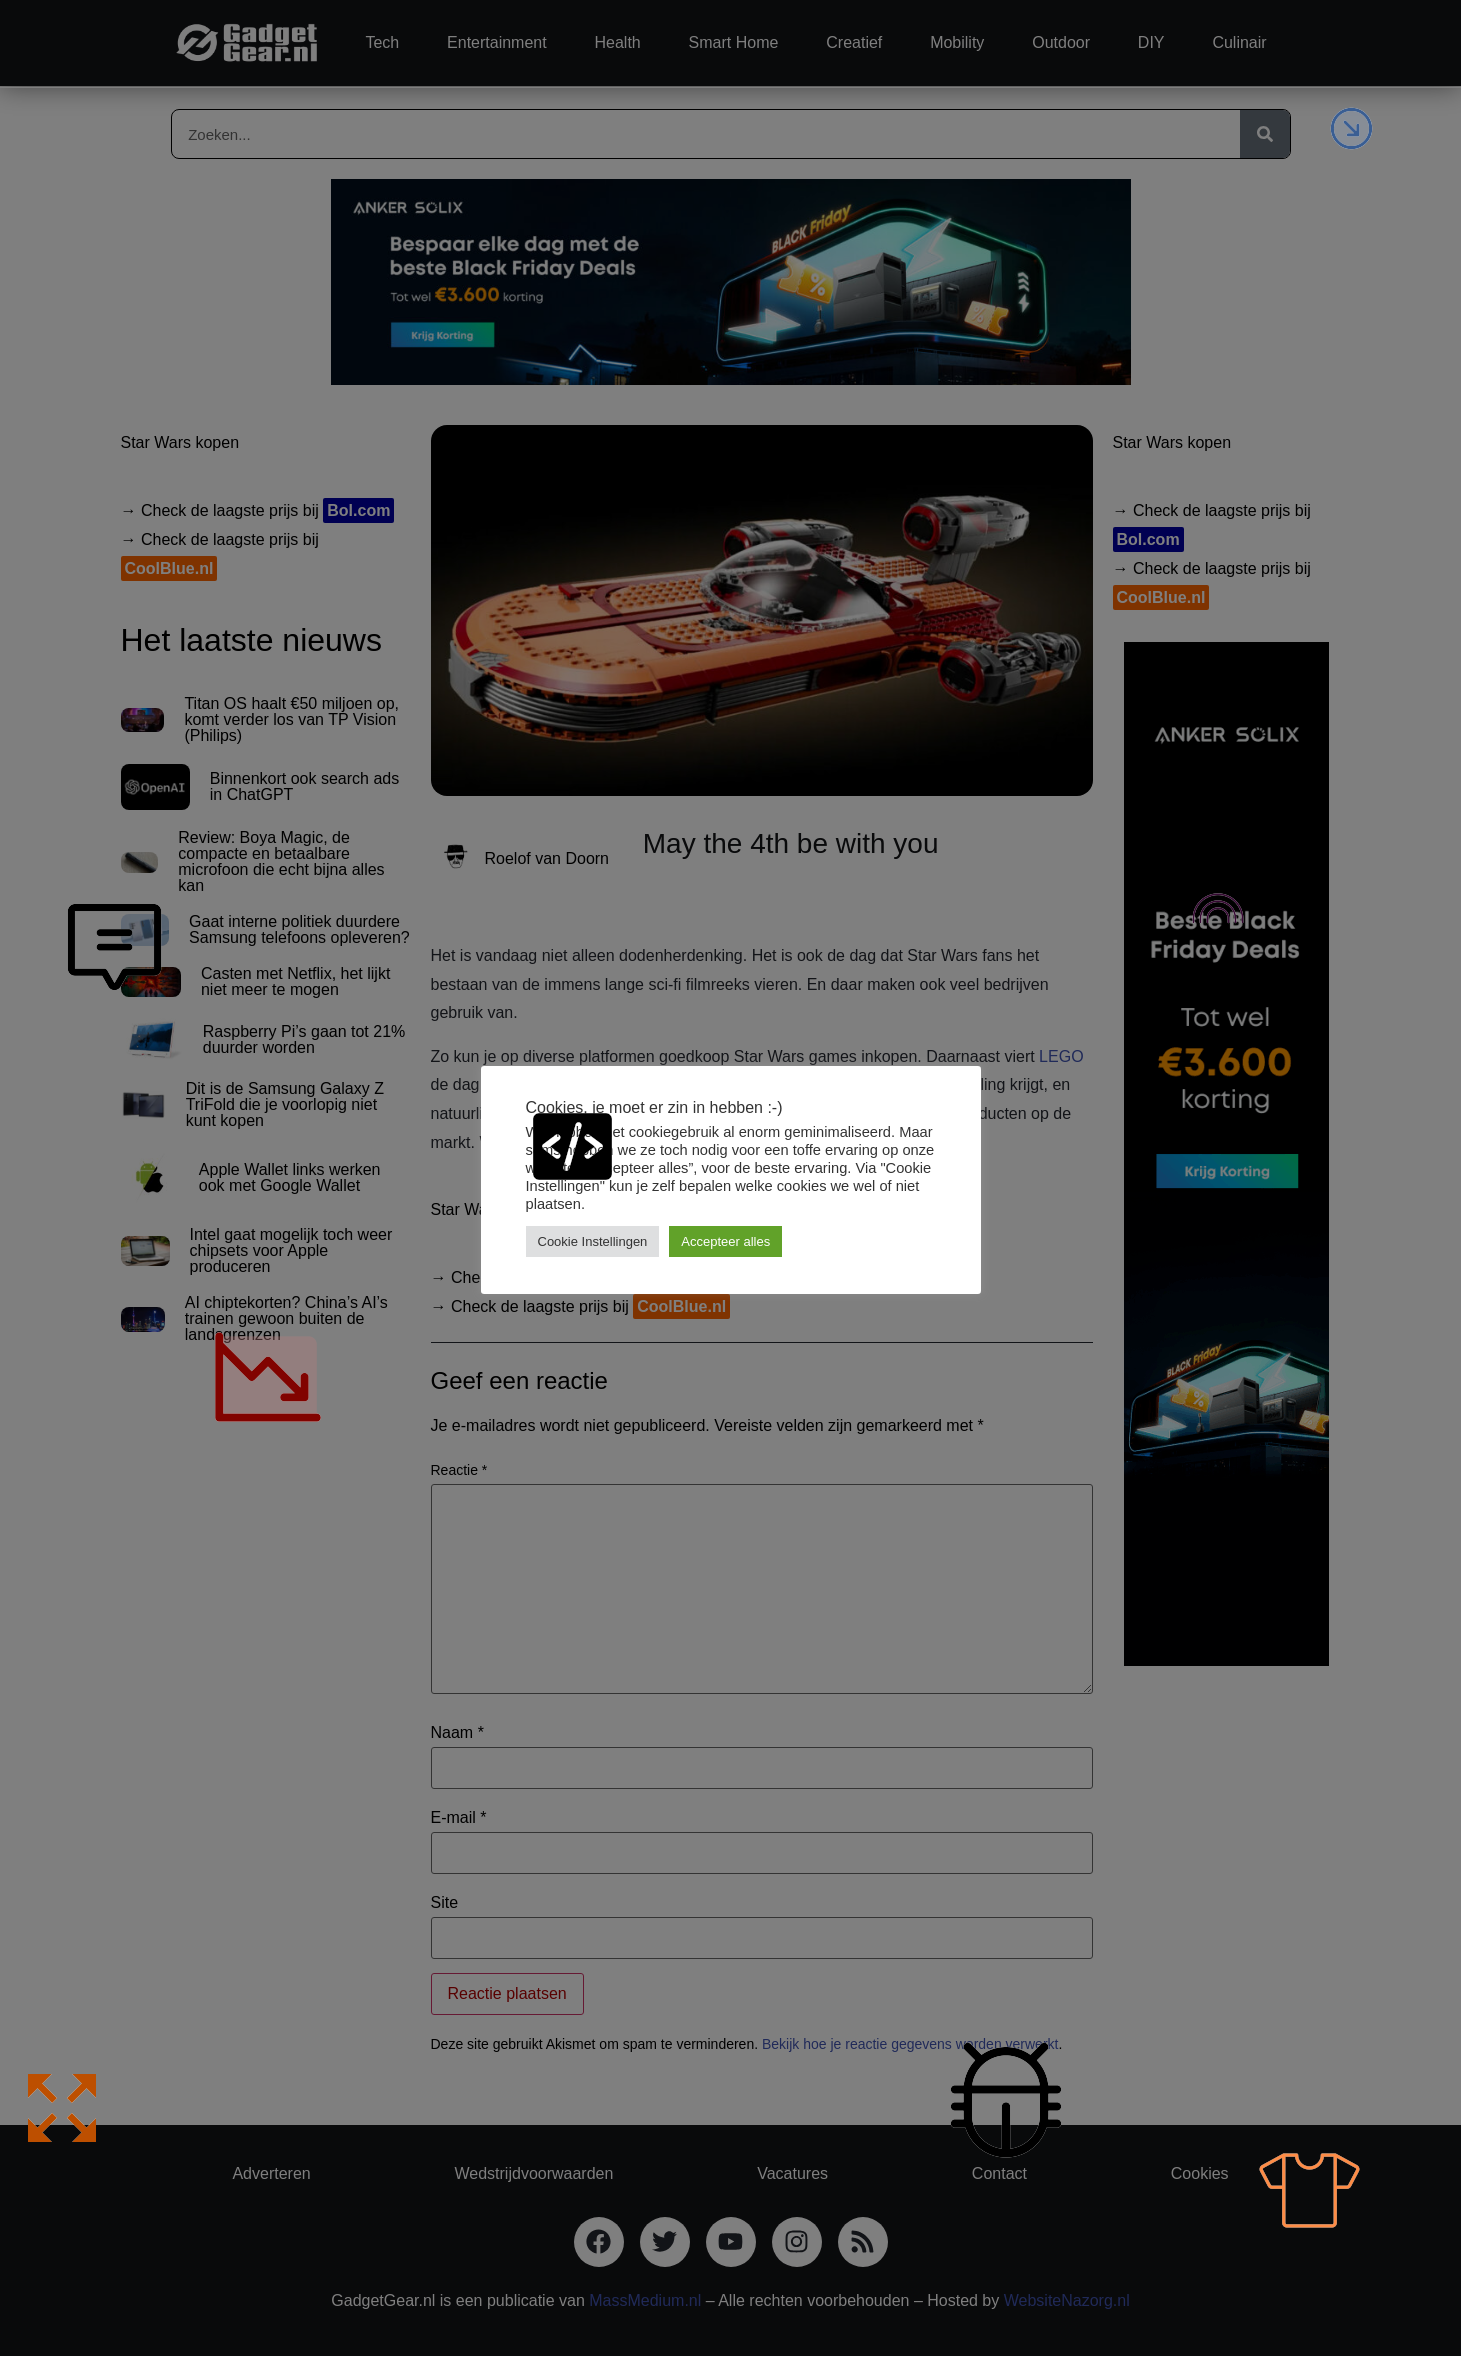 The image size is (1461, 2356). What do you see at coordinates (62, 2108) in the screenshot?
I see `enter fullscreen mode` at bounding box center [62, 2108].